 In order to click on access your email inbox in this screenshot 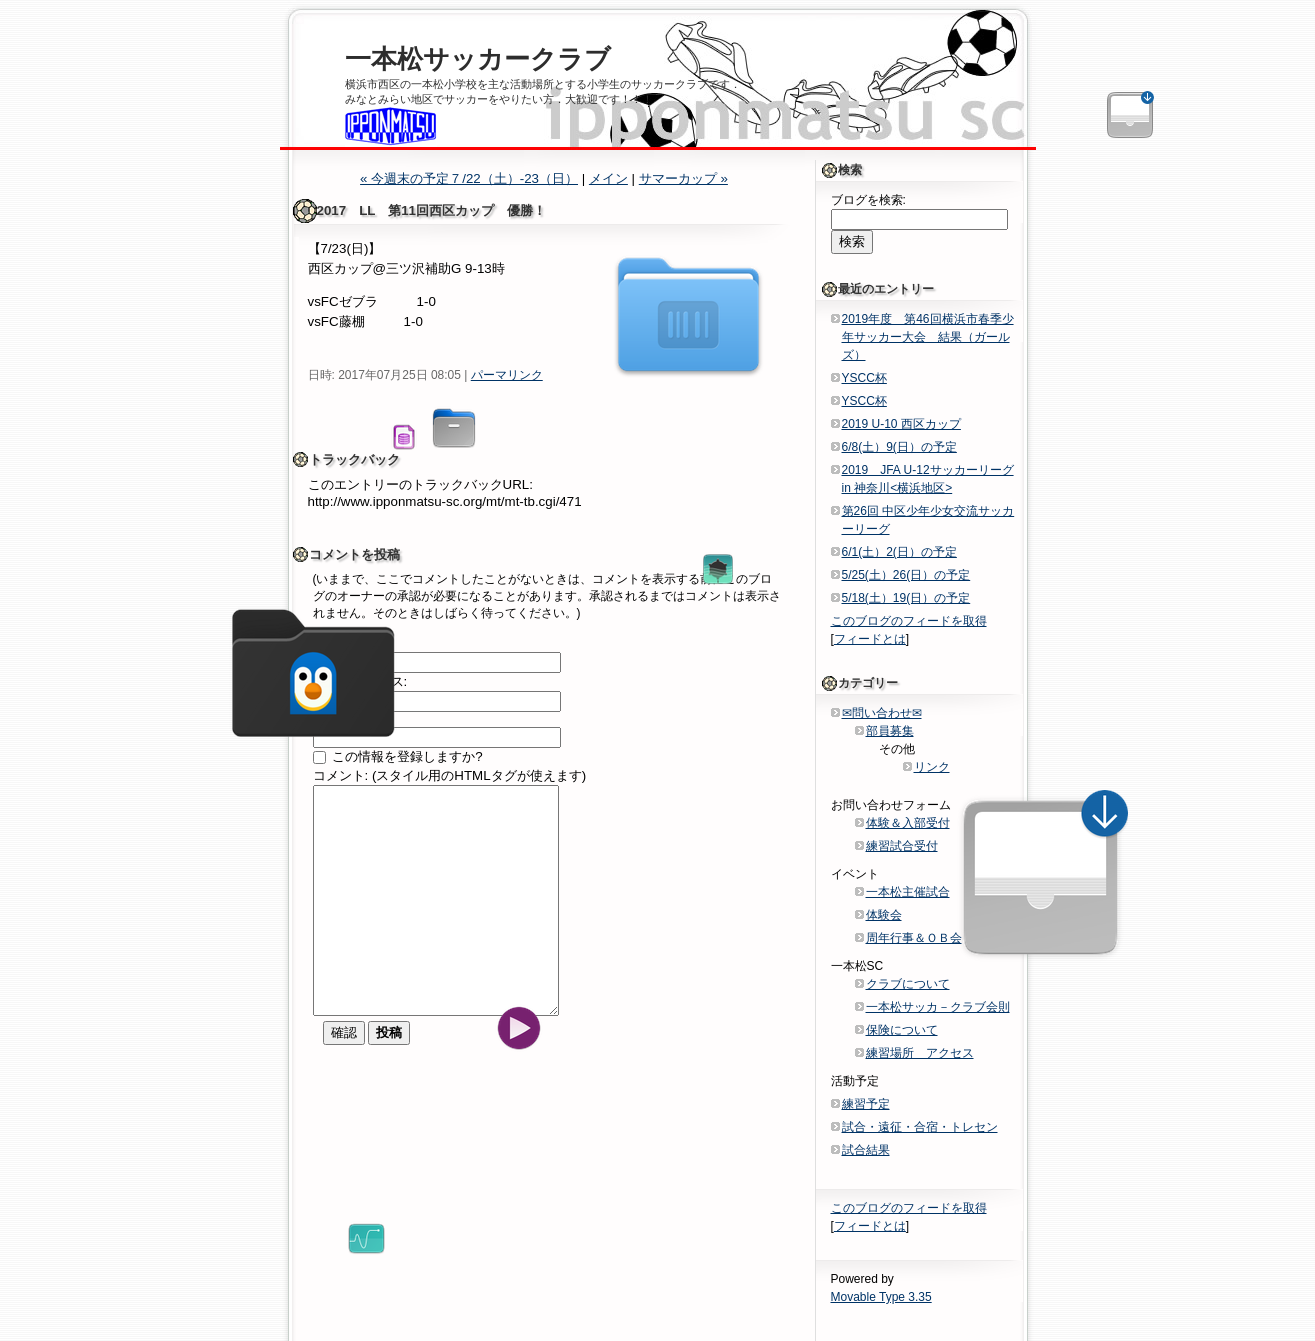, I will do `click(1040, 877)`.